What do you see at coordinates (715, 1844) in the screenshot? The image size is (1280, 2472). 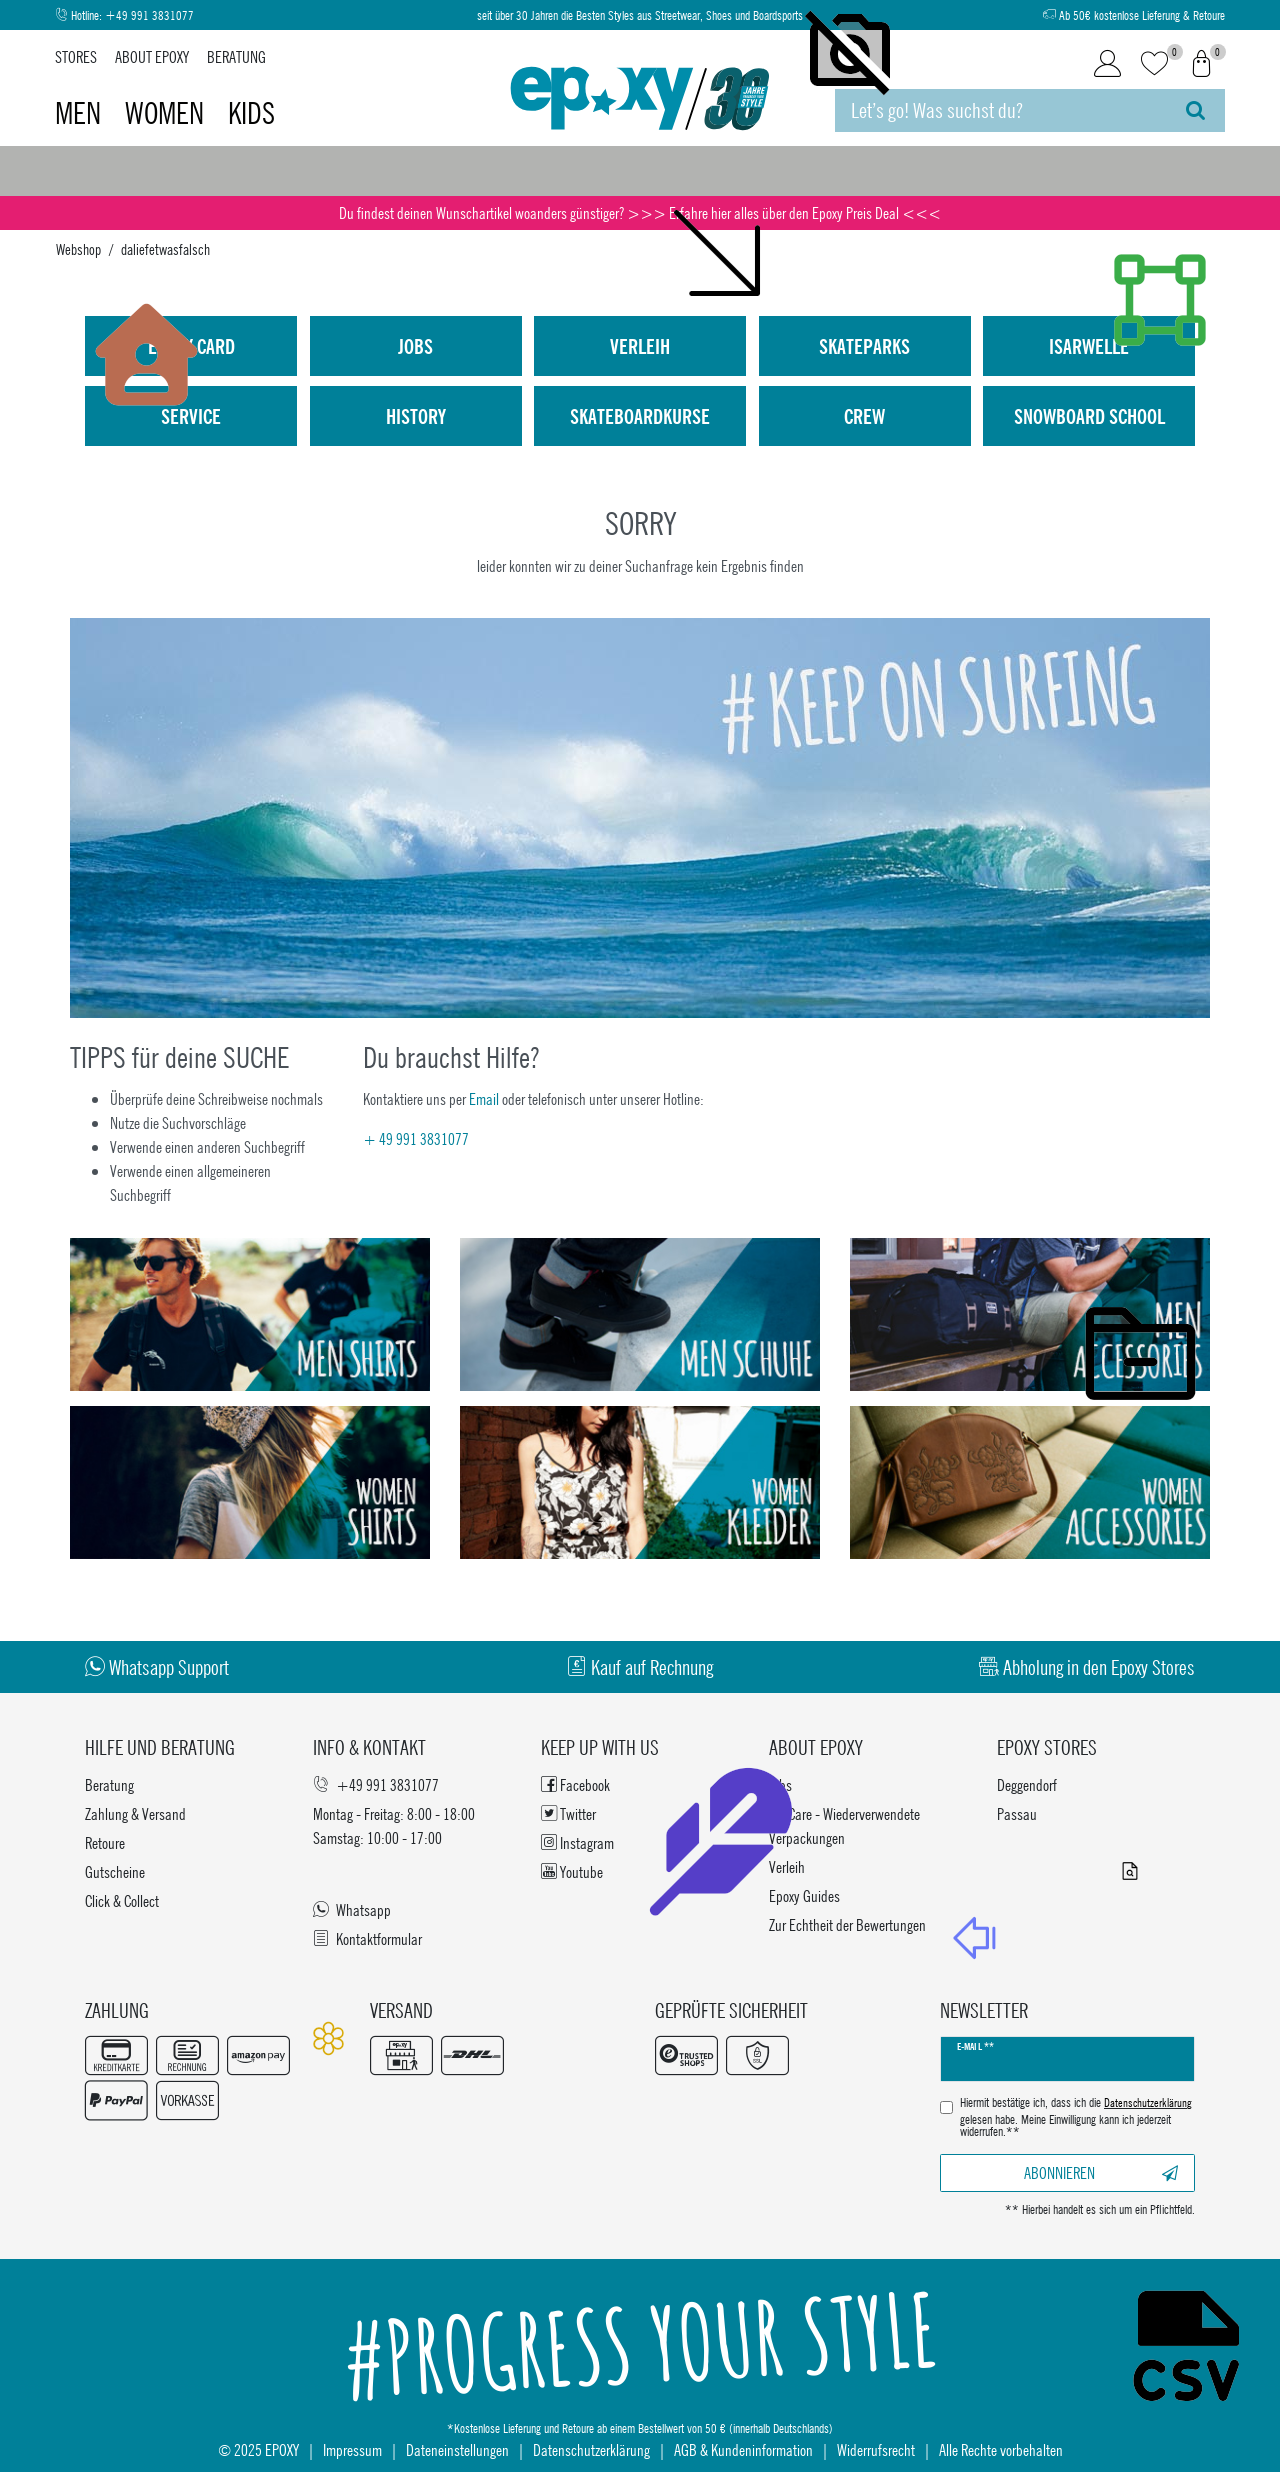 I see `compose a new post or message` at bounding box center [715, 1844].